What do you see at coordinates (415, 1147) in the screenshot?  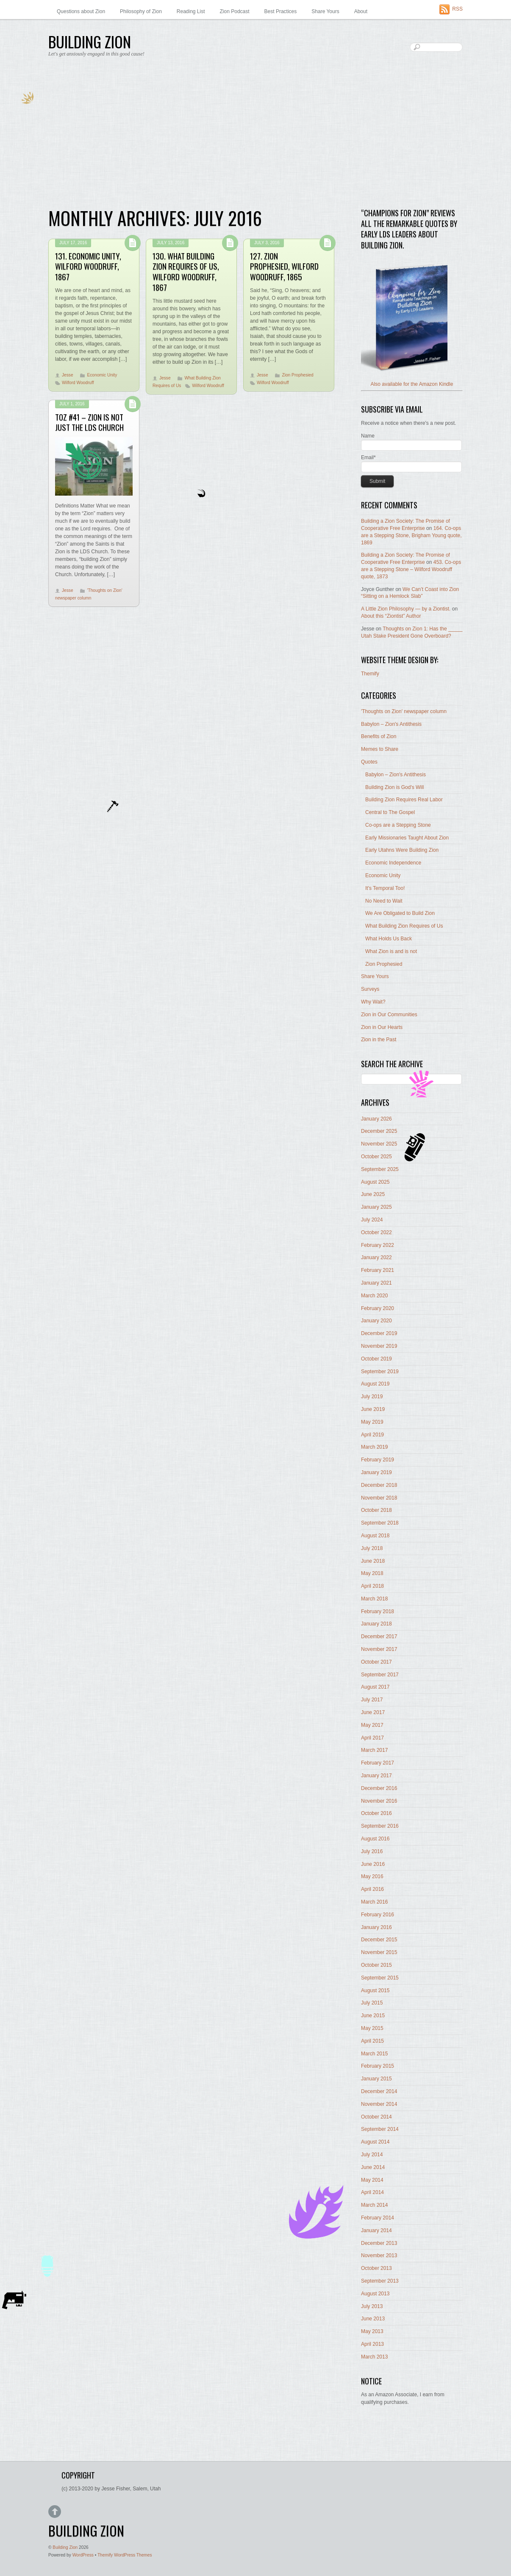 I see `access fuel or resource storage` at bounding box center [415, 1147].